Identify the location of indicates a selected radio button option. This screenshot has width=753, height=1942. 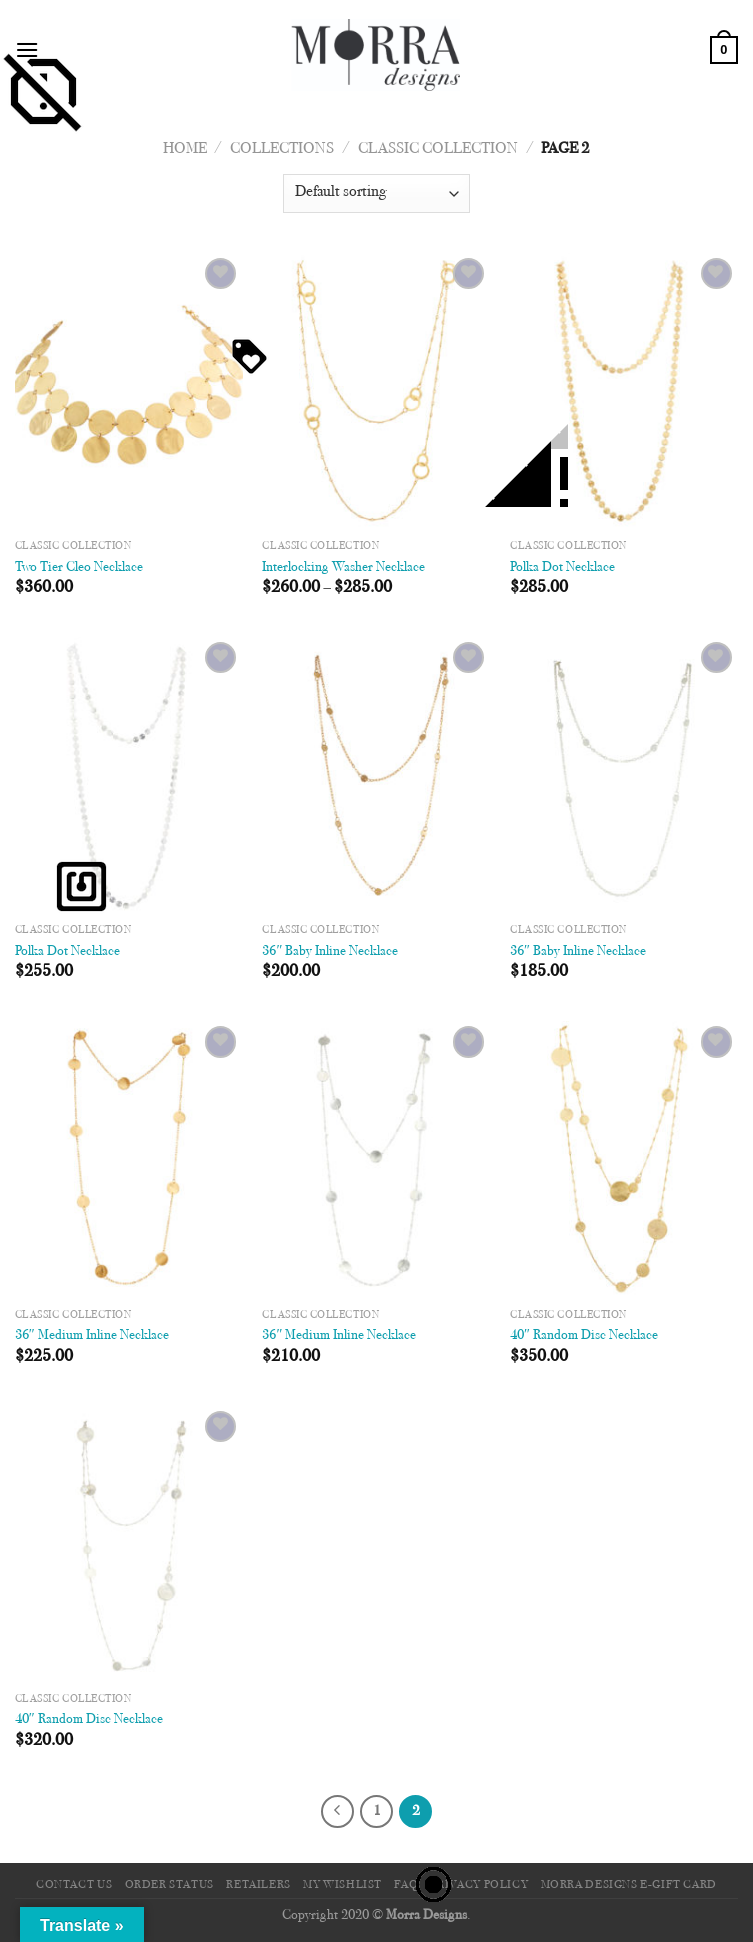
(433, 1884).